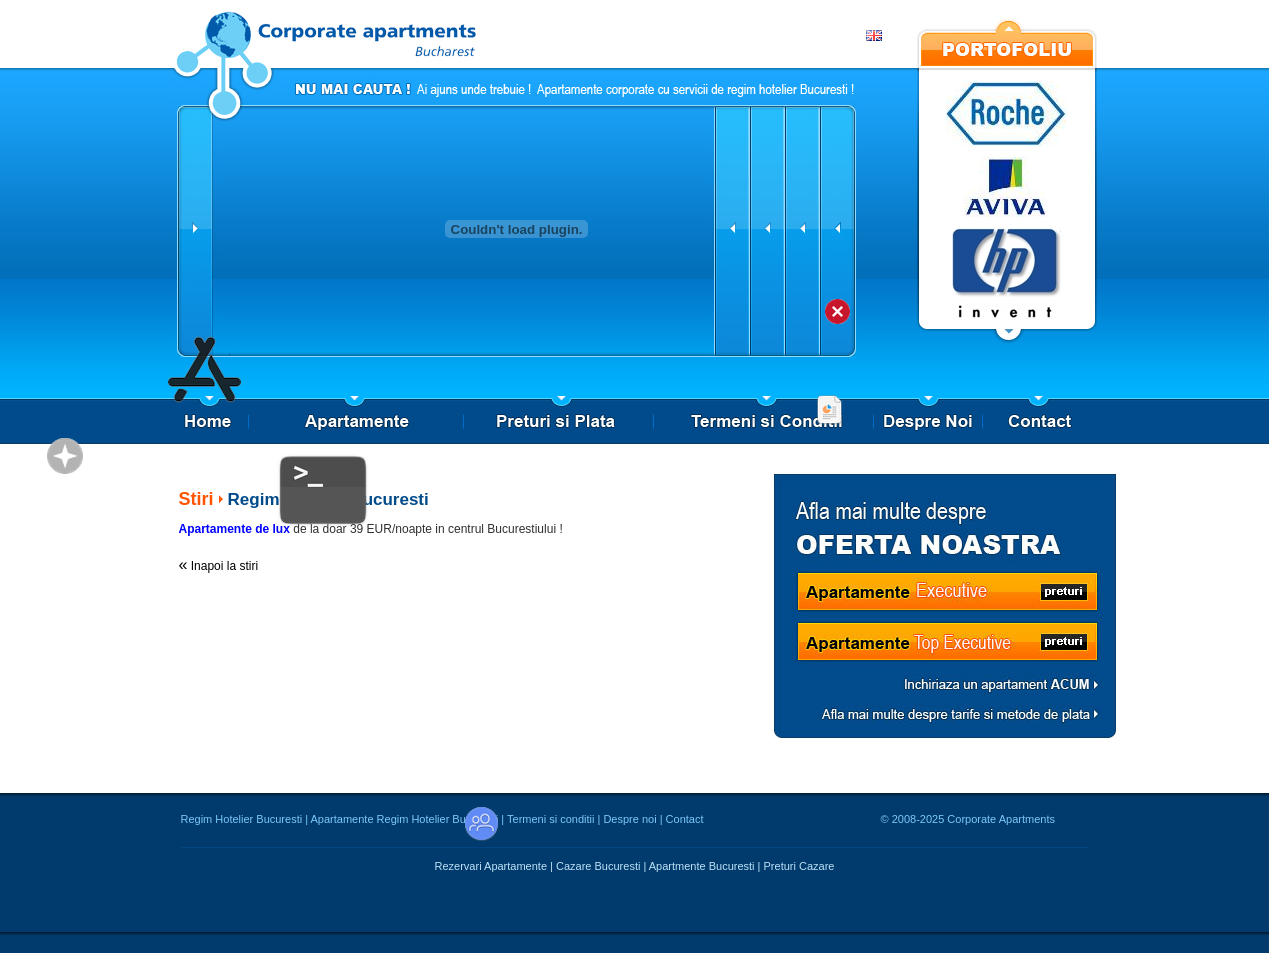 The height and width of the screenshot is (953, 1269). I want to click on remove trusted status from a bluetooth device, so click(65, 456).